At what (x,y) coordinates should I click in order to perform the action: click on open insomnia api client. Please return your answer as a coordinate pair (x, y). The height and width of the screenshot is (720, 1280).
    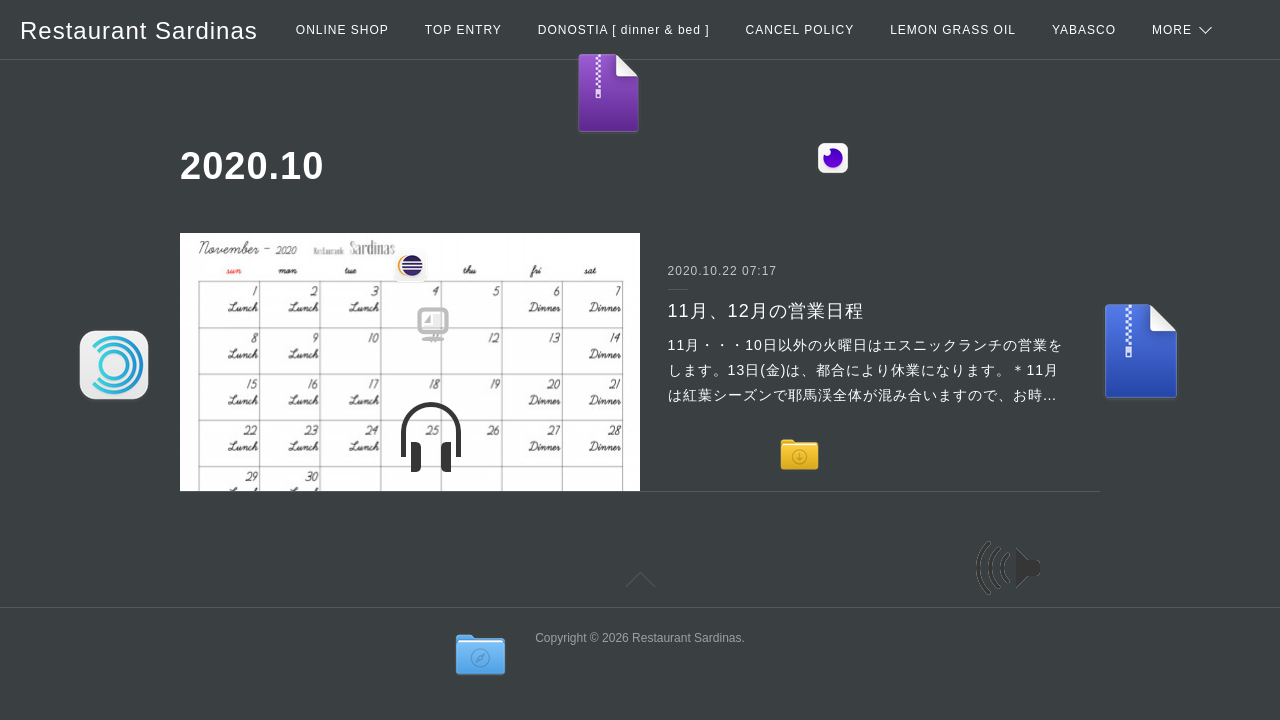
    Looking at the image, I should click on (833, 158).